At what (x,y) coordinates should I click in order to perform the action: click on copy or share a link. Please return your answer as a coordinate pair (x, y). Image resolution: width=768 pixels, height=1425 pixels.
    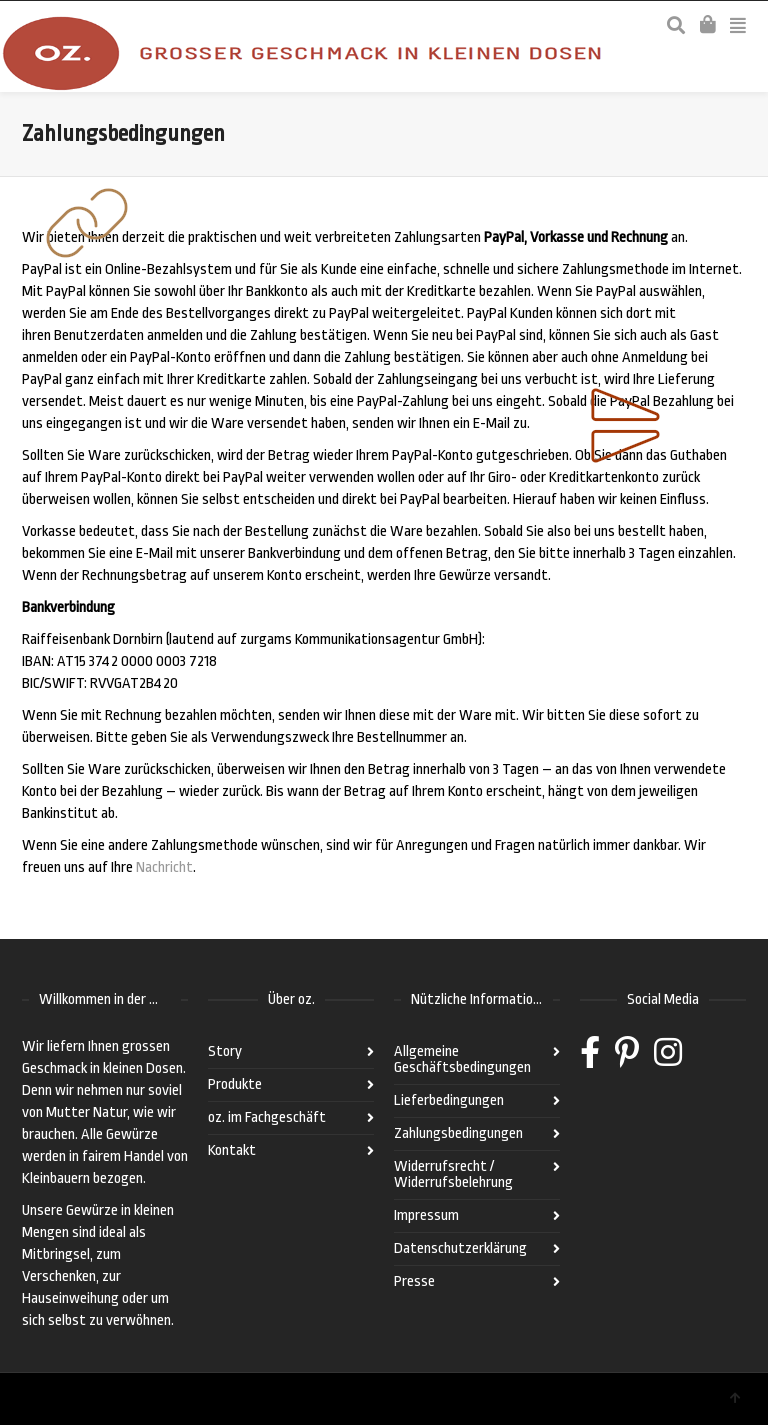
    Looking at the image, I should click on (87, 223).